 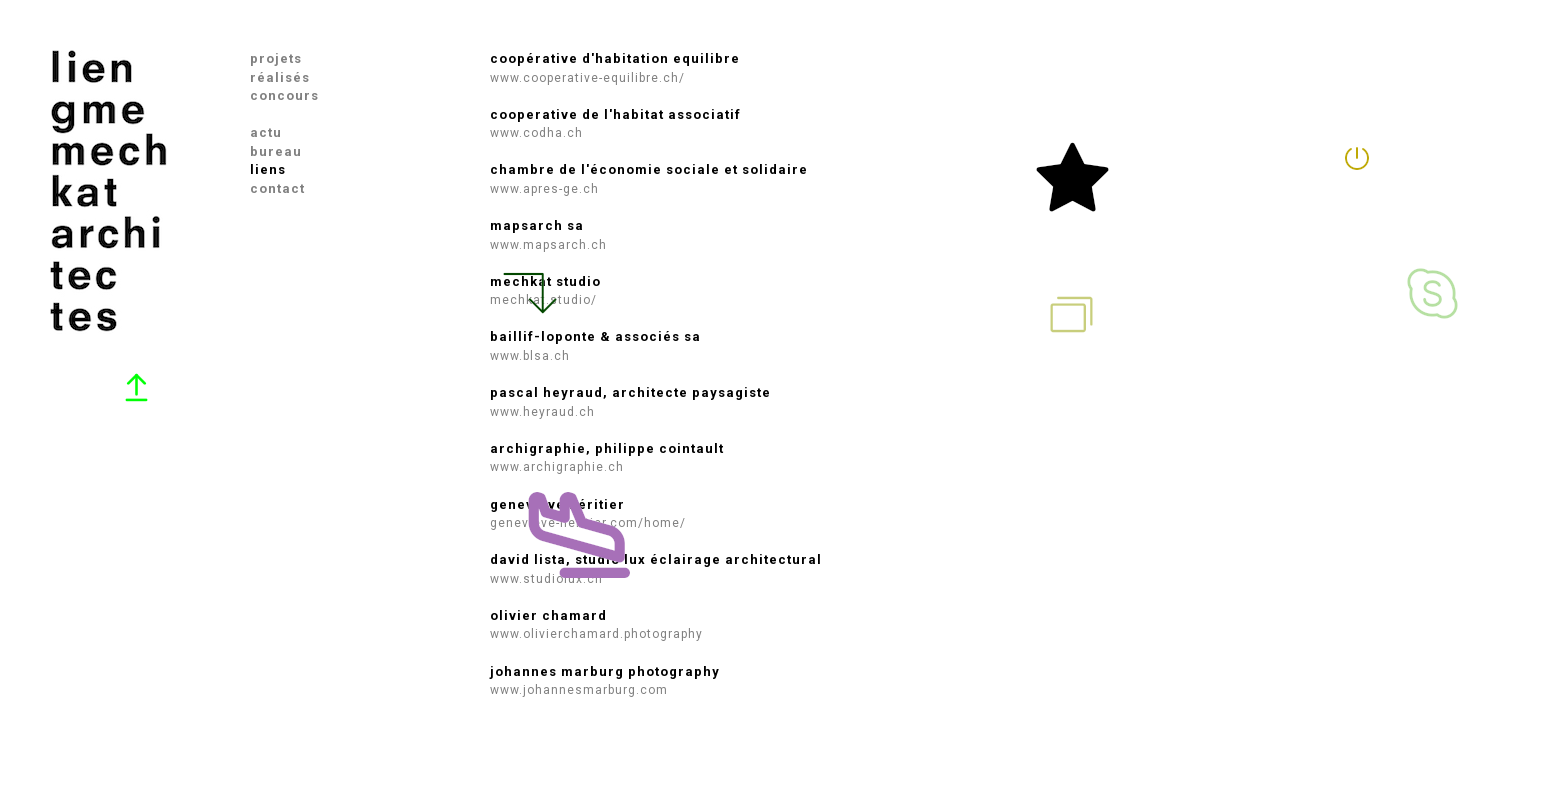 What do you see at coordinates (136, 387) in the screenshot?
I see `upload a file or document` at bounding box center [136, 387].